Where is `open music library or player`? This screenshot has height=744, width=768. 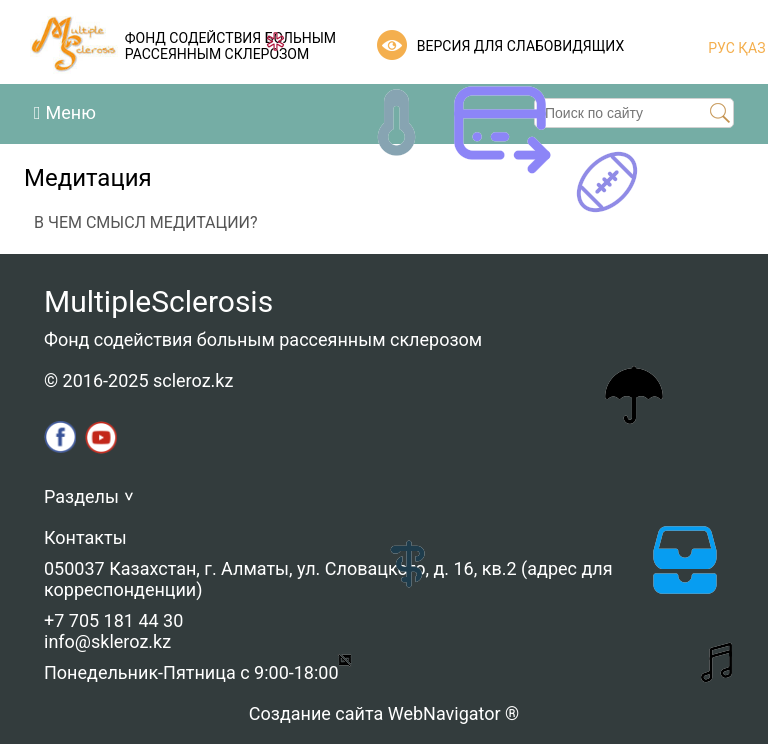 open music library or player is located at coordinates (716, 662).